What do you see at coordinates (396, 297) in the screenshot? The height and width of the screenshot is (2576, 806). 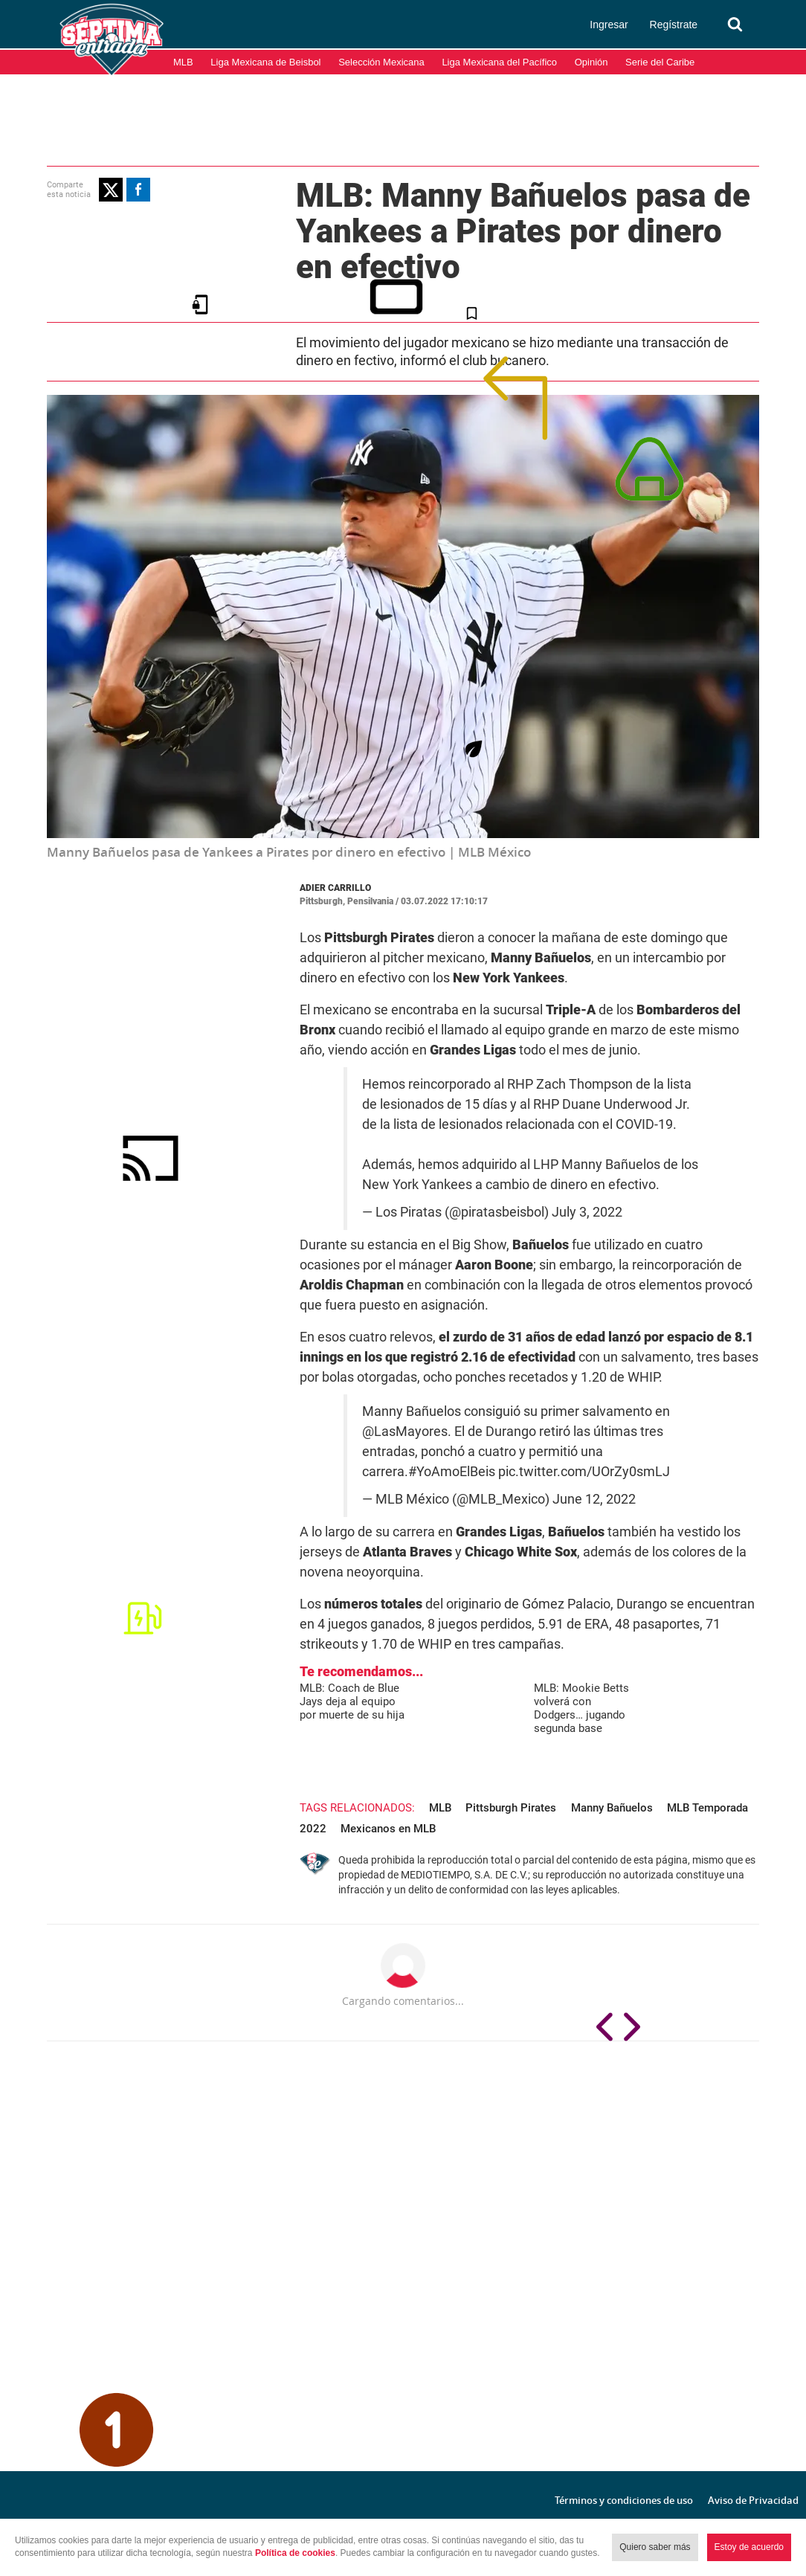 I see `crop image to 16:9 aspect ratio` at bounding box center [396, 297].